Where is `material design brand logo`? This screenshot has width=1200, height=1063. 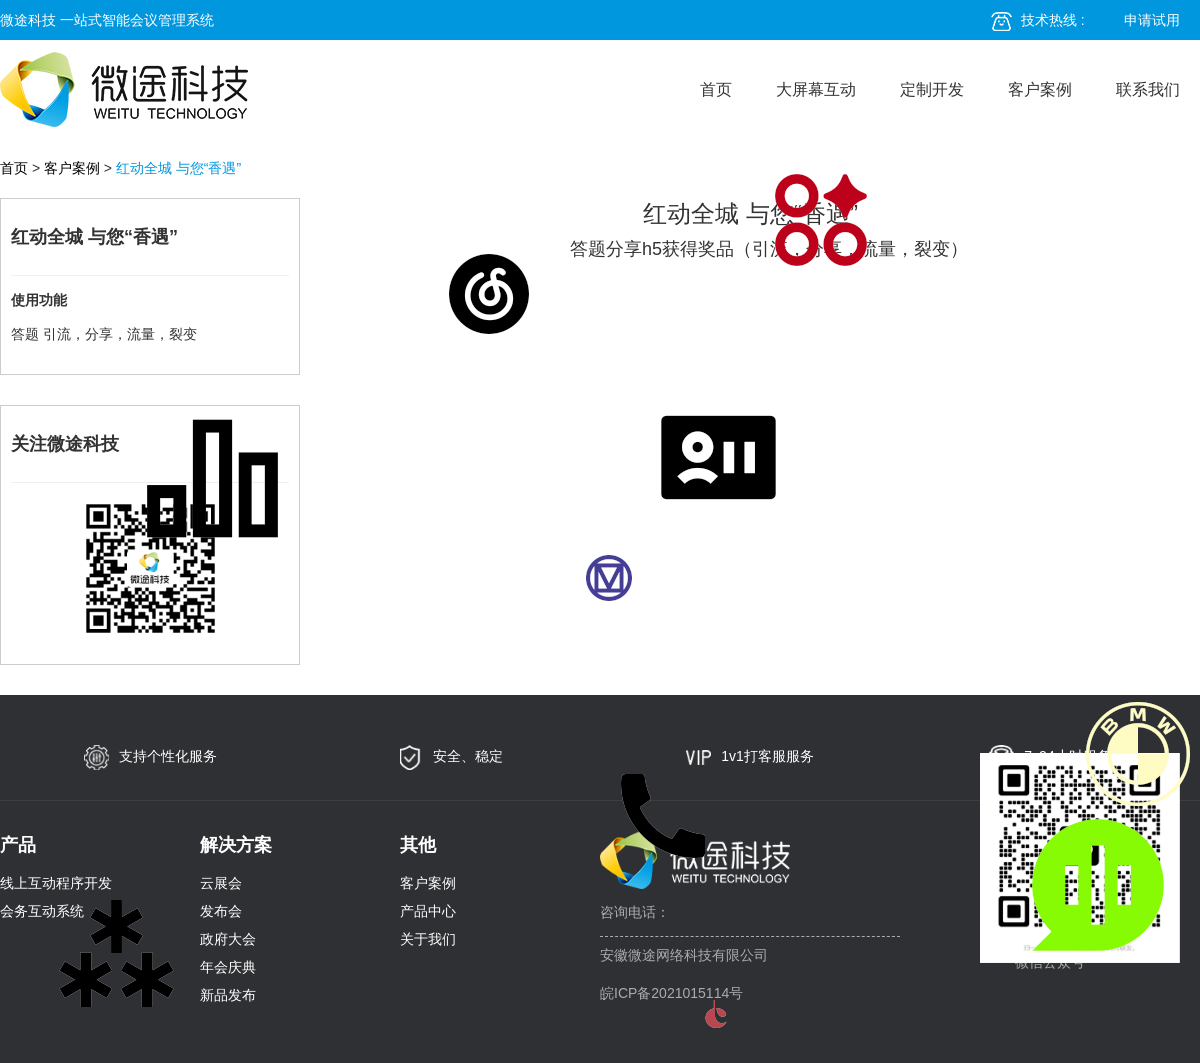 material design brand logo is located at coordinates (609, 578).